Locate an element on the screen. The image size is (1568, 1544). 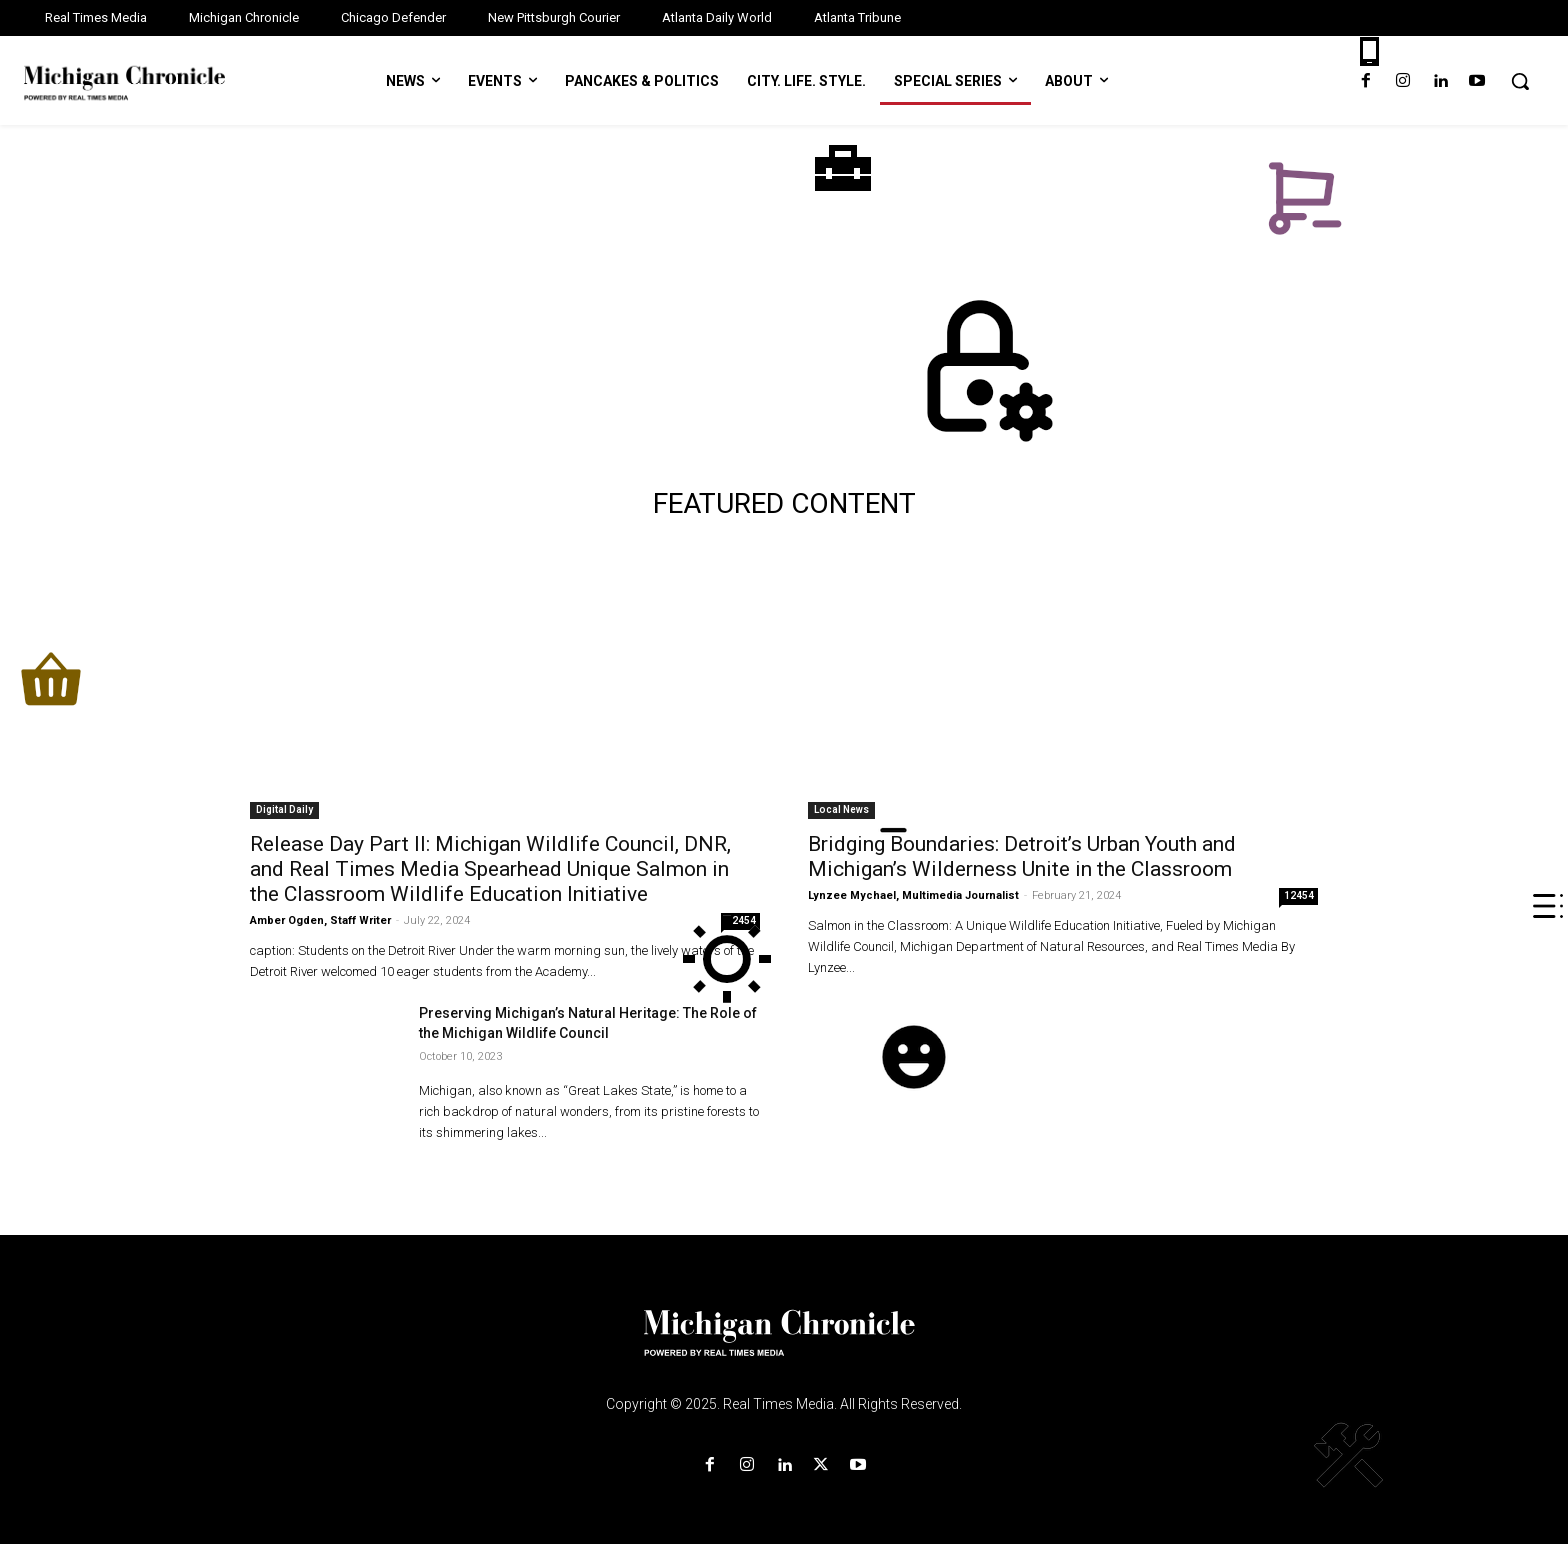
view table of contents is located at coordinates (1548, 906).